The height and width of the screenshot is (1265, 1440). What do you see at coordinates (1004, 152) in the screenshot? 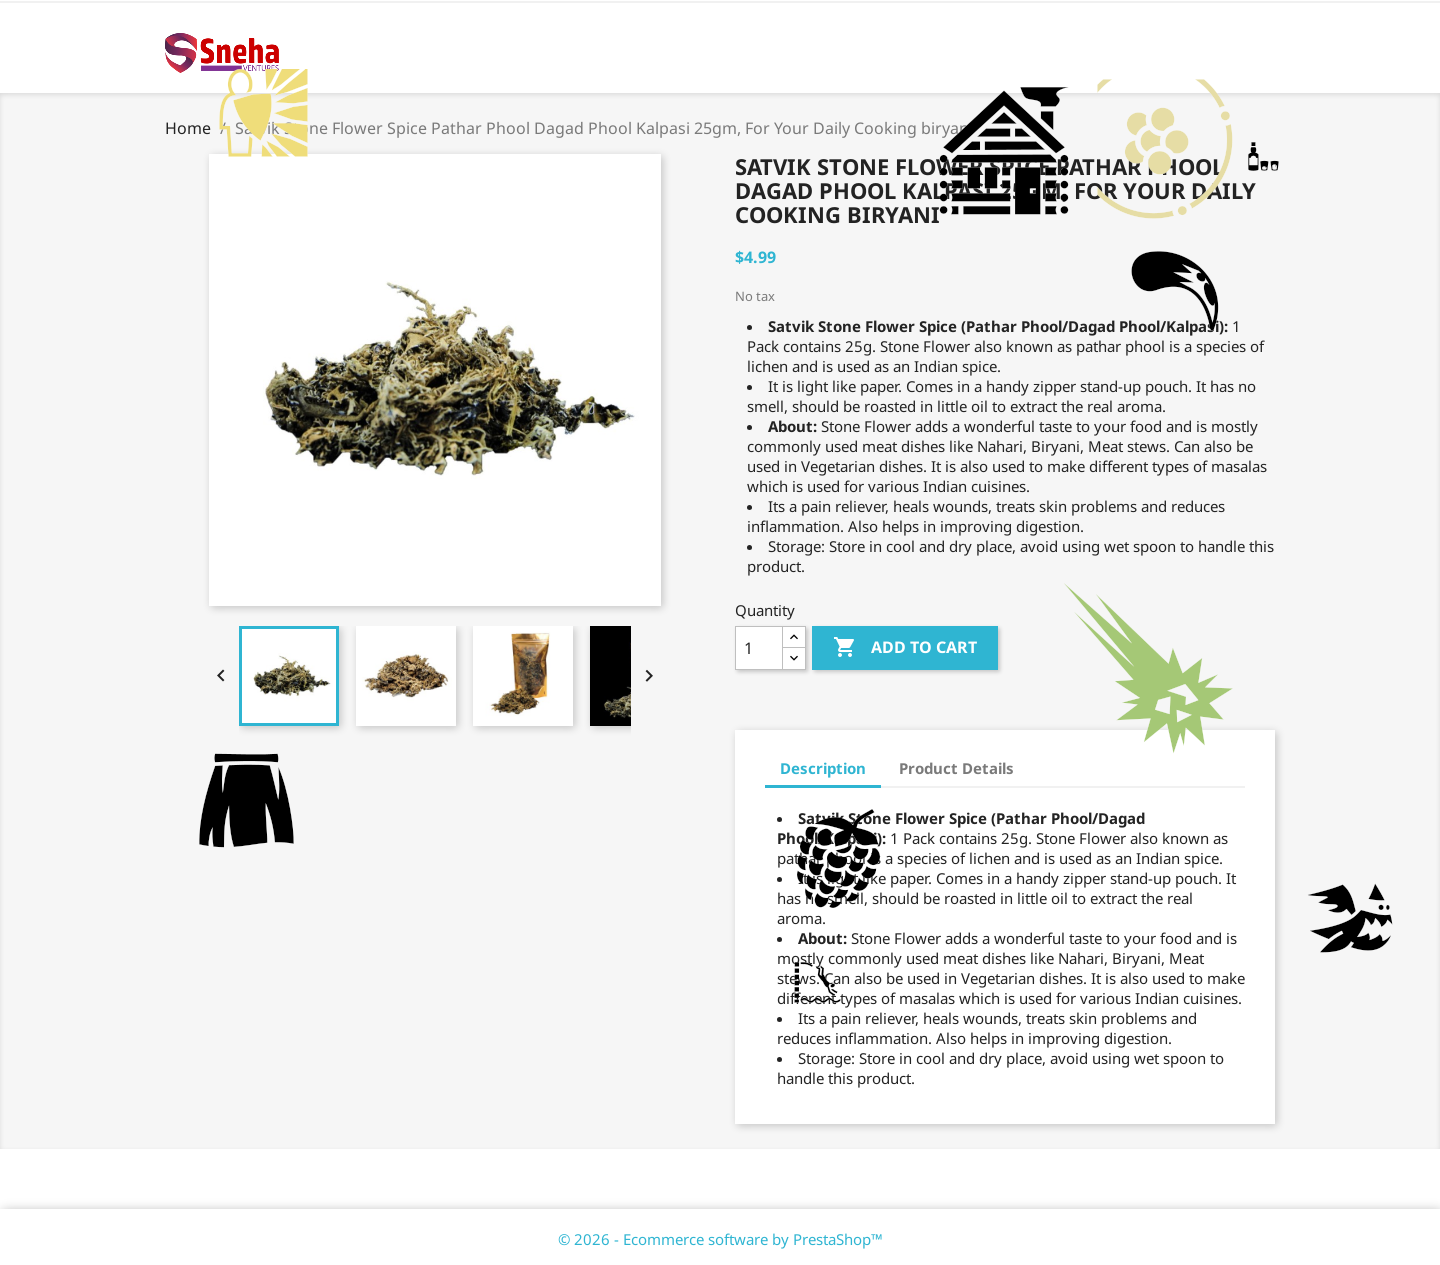
I see `select a cabin or lodge accommodation` at bounding box center [1004, 152].